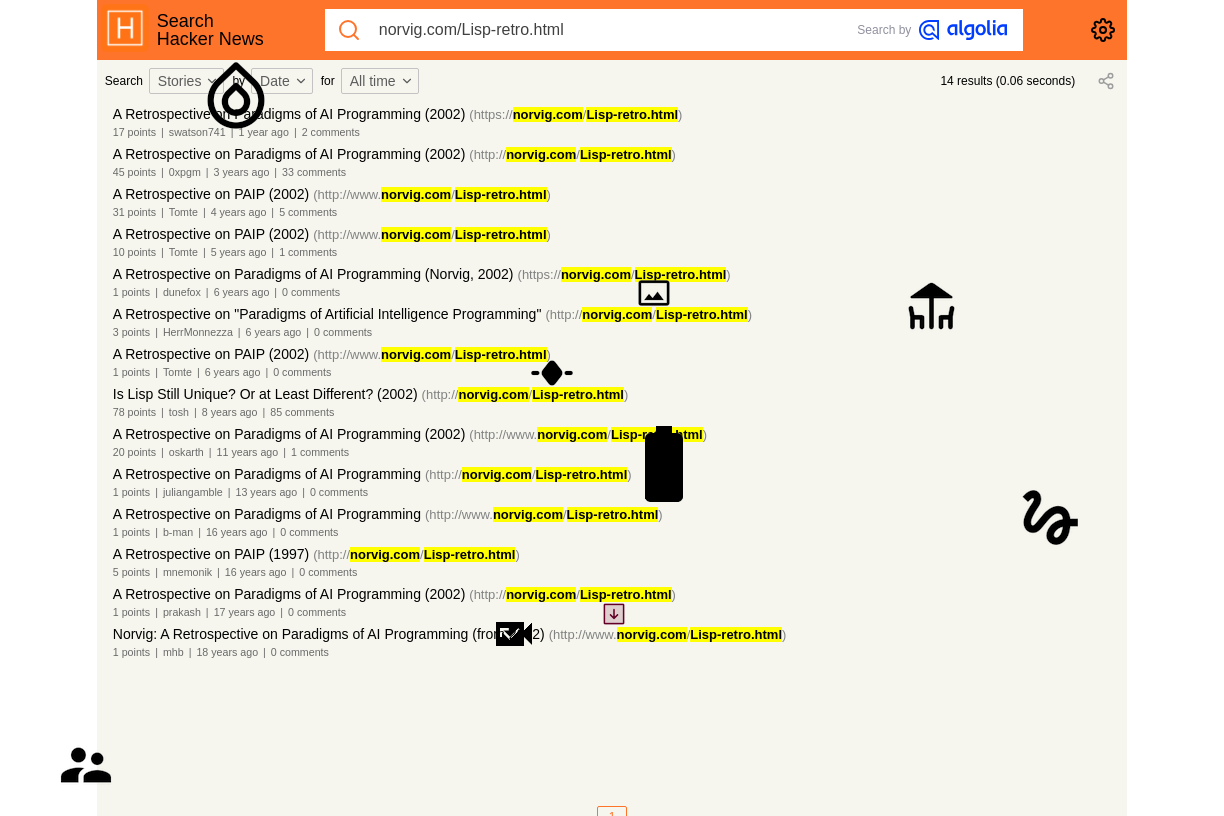 This screenshot has height=816, width=1224. What do you see at coordinates (236, 97) in the screenshot?
I see `access Drops language learning app` at bounding box center [236, 97].